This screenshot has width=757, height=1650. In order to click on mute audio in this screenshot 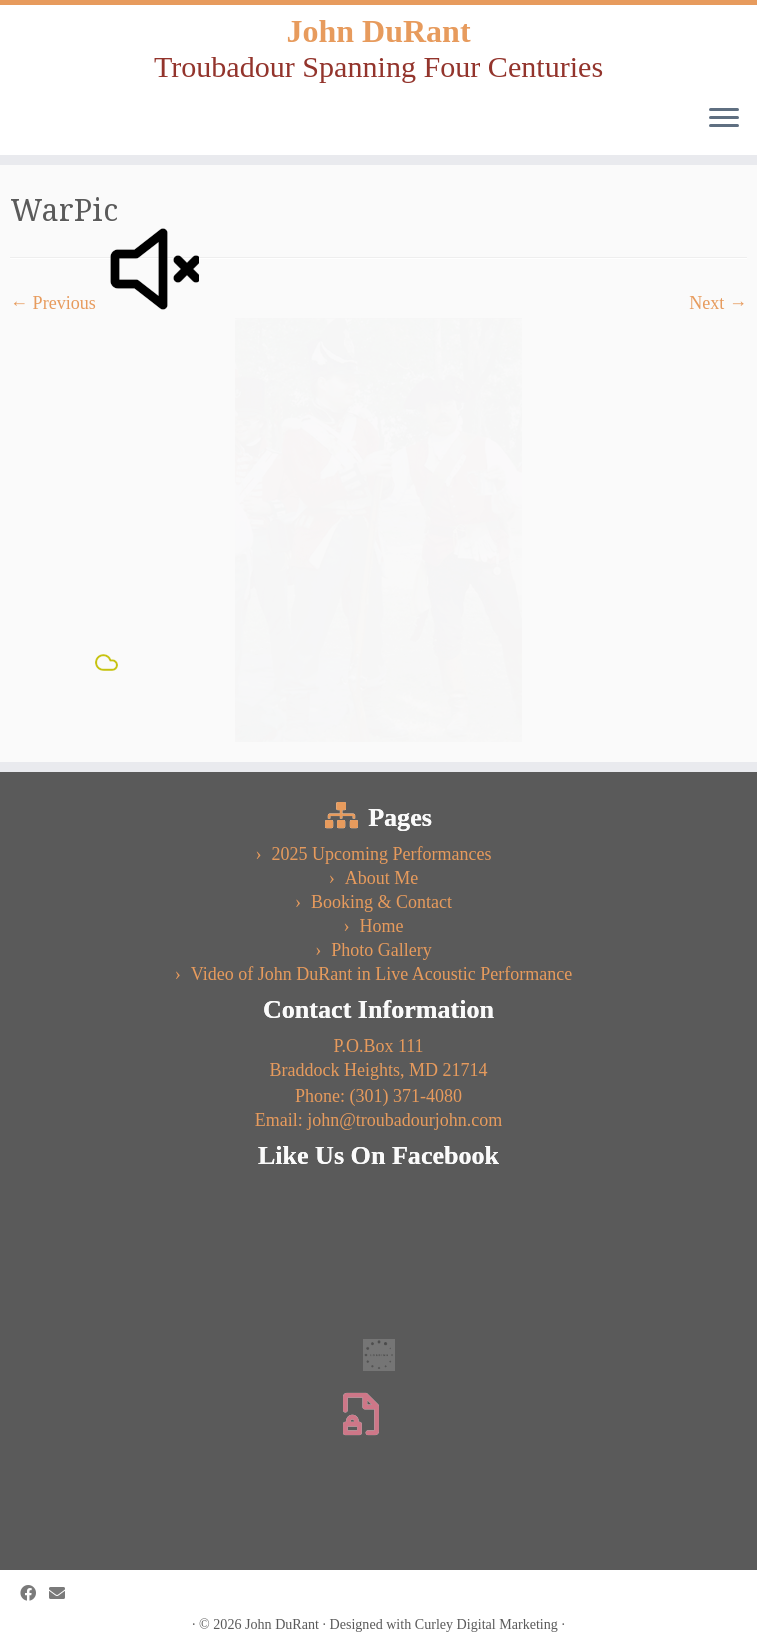, I will do `click(151, 269)`.